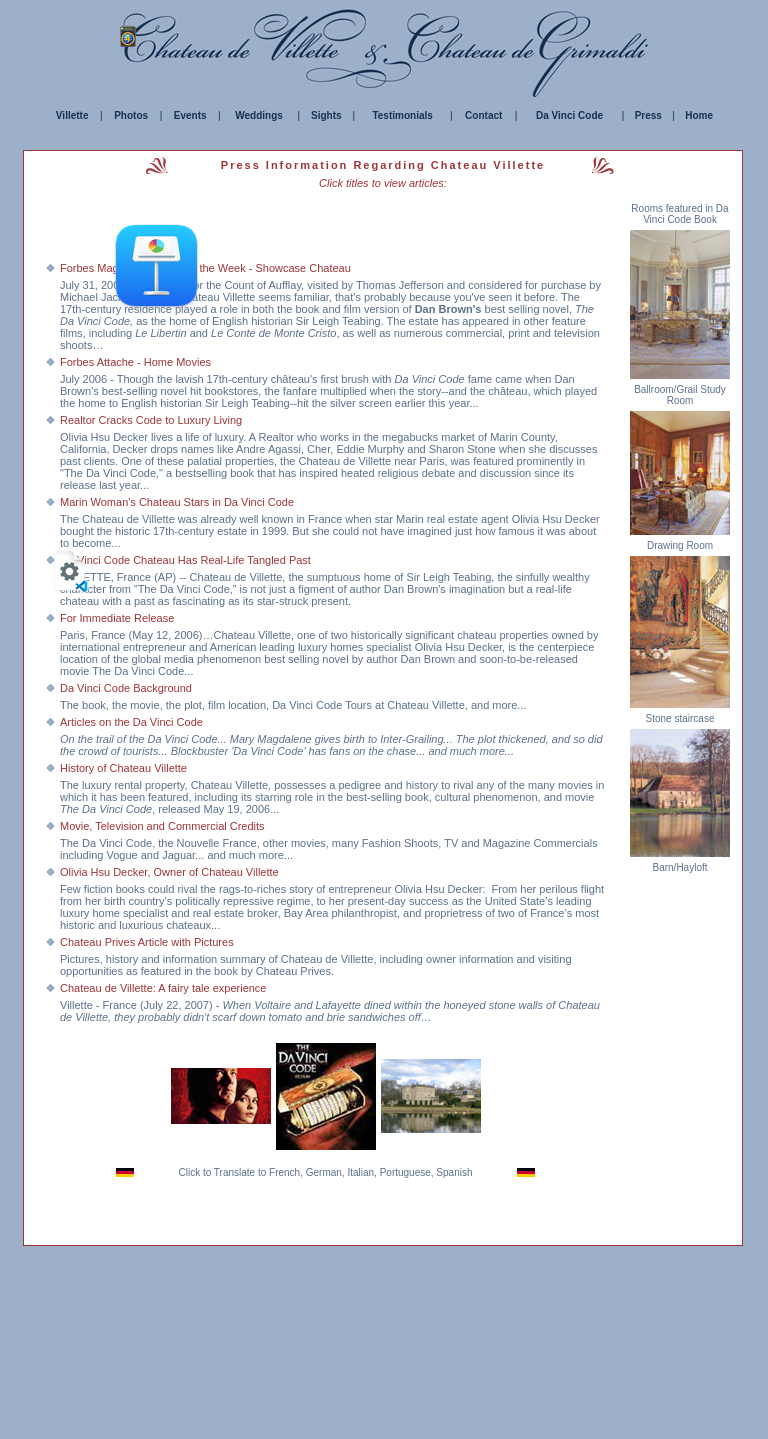 This screenshot has height=1439, width=768. Describe the element at coordinates (156, 265) in the screenshot. I see `open keynote to create or edit presentations` at that location.